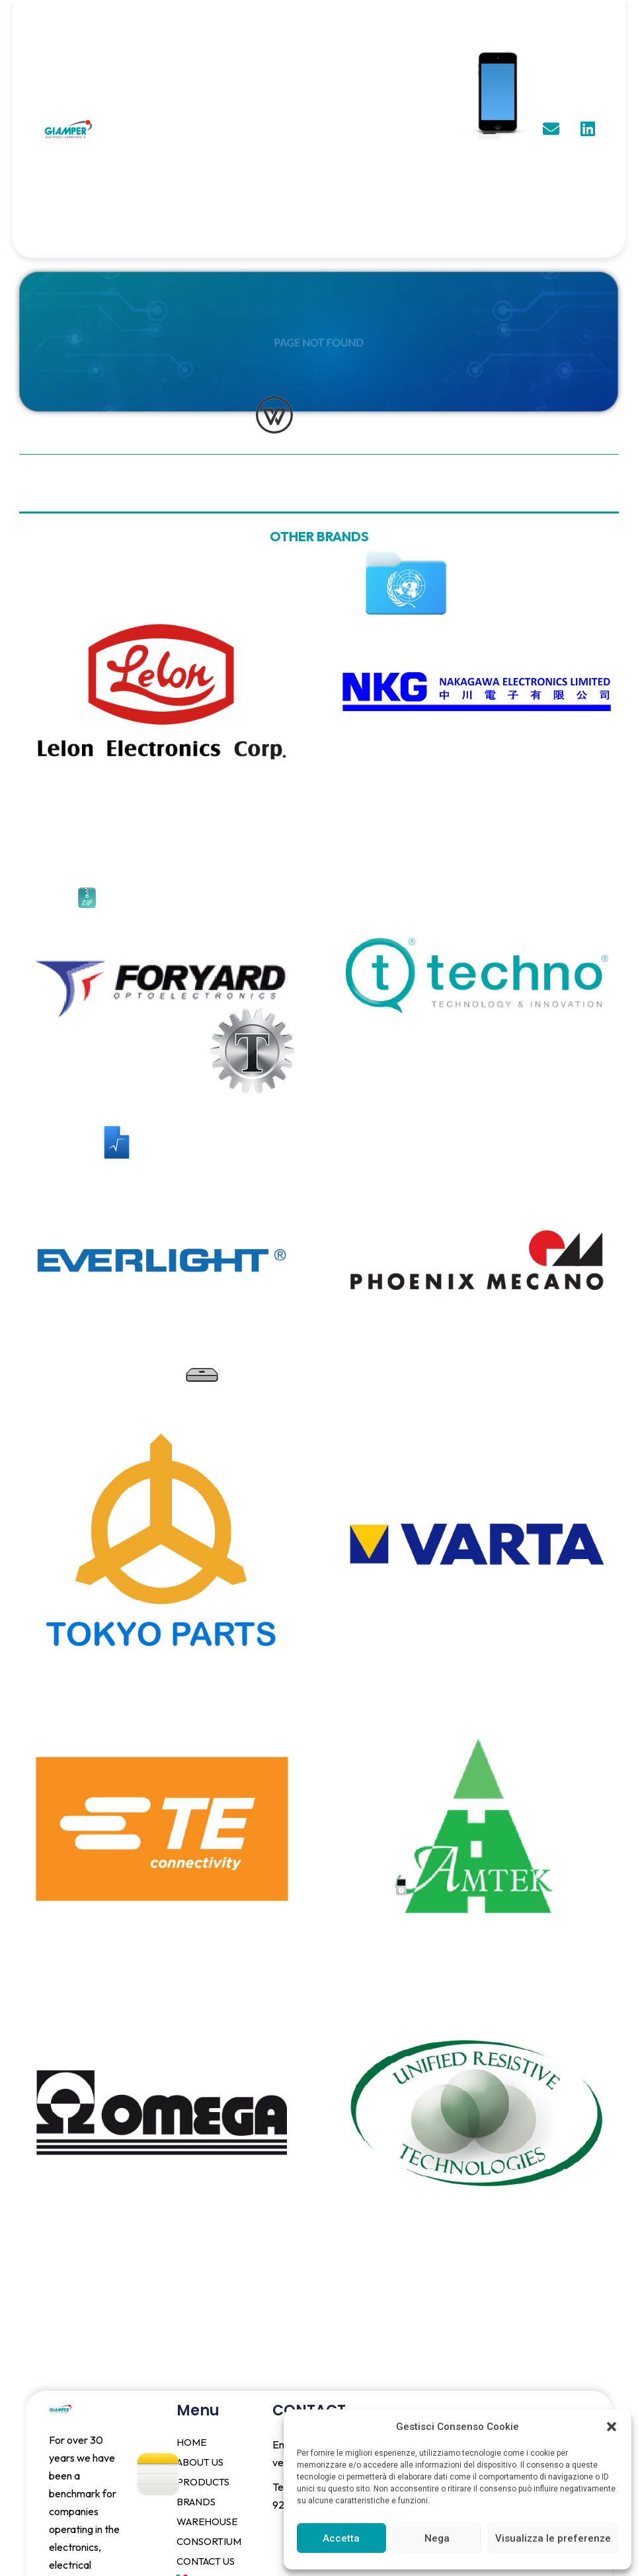 This screenshot has height=2576, width=638. What do you see at coordinates (202, 1375) in the screenshot?
I see `mac mini device in finder sidebar` at bounding box center [202, 1375].